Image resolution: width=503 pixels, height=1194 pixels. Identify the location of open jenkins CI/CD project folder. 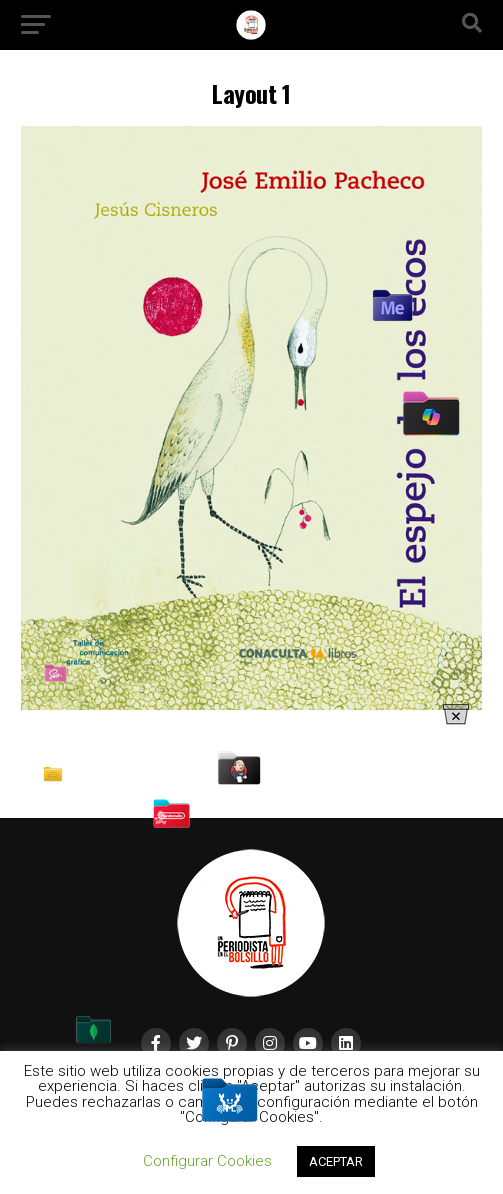
(239, 769).